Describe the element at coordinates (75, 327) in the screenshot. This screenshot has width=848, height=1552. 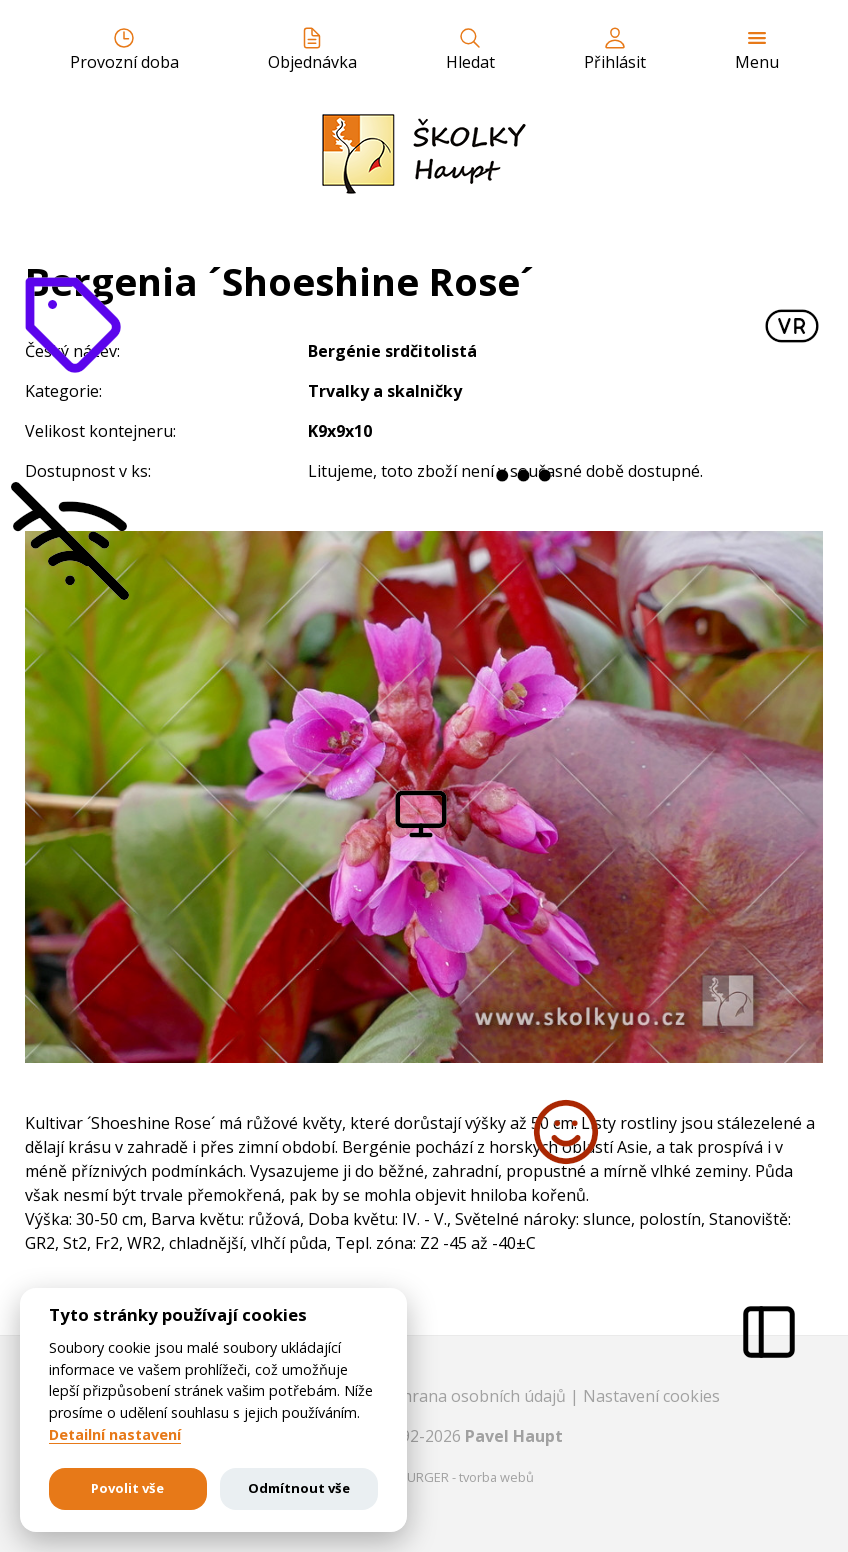
I see `add a tag or label to an item` at that location.